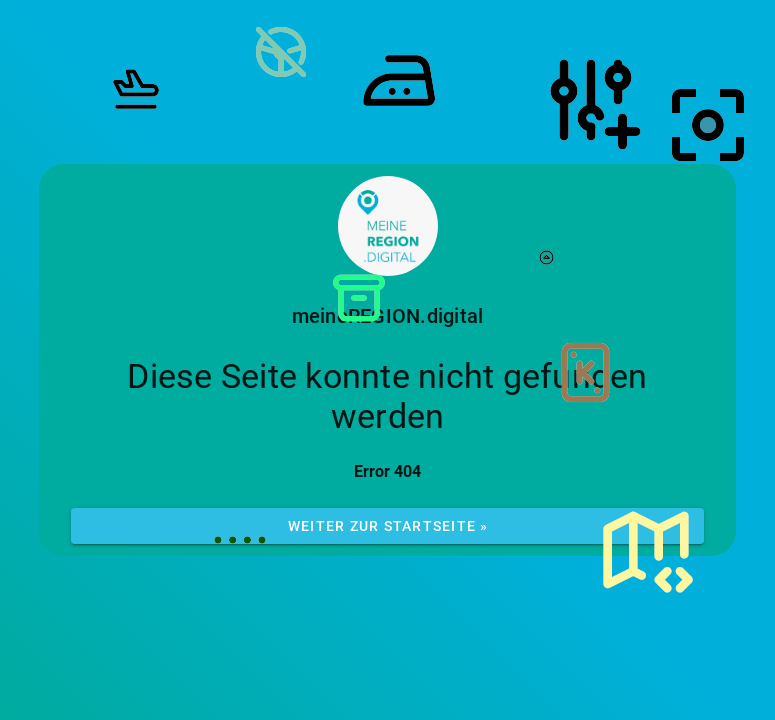 This screenshot has width=775, height=720. I want to click on king playing card in a card game app, so click(585, 372).